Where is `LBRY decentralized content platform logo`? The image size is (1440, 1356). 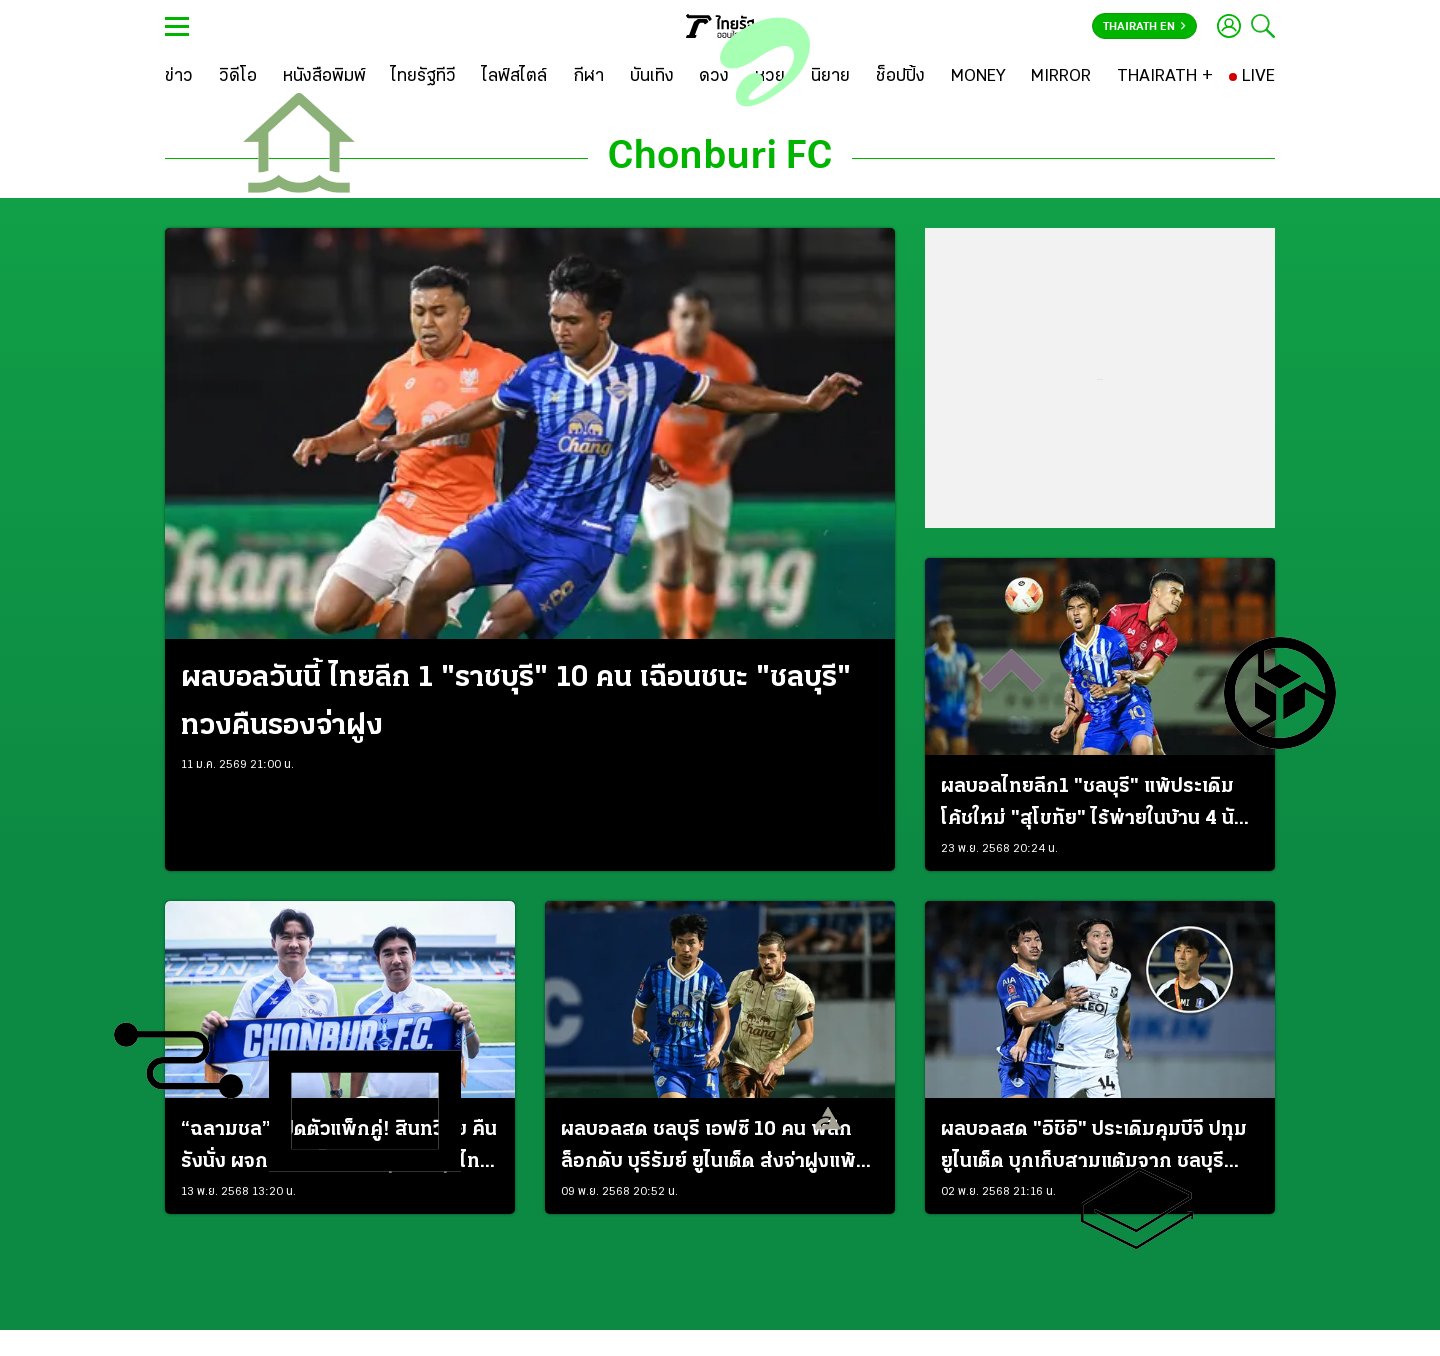 LBRY decentralized content platform logo is located at coordinates (1137, 1208).